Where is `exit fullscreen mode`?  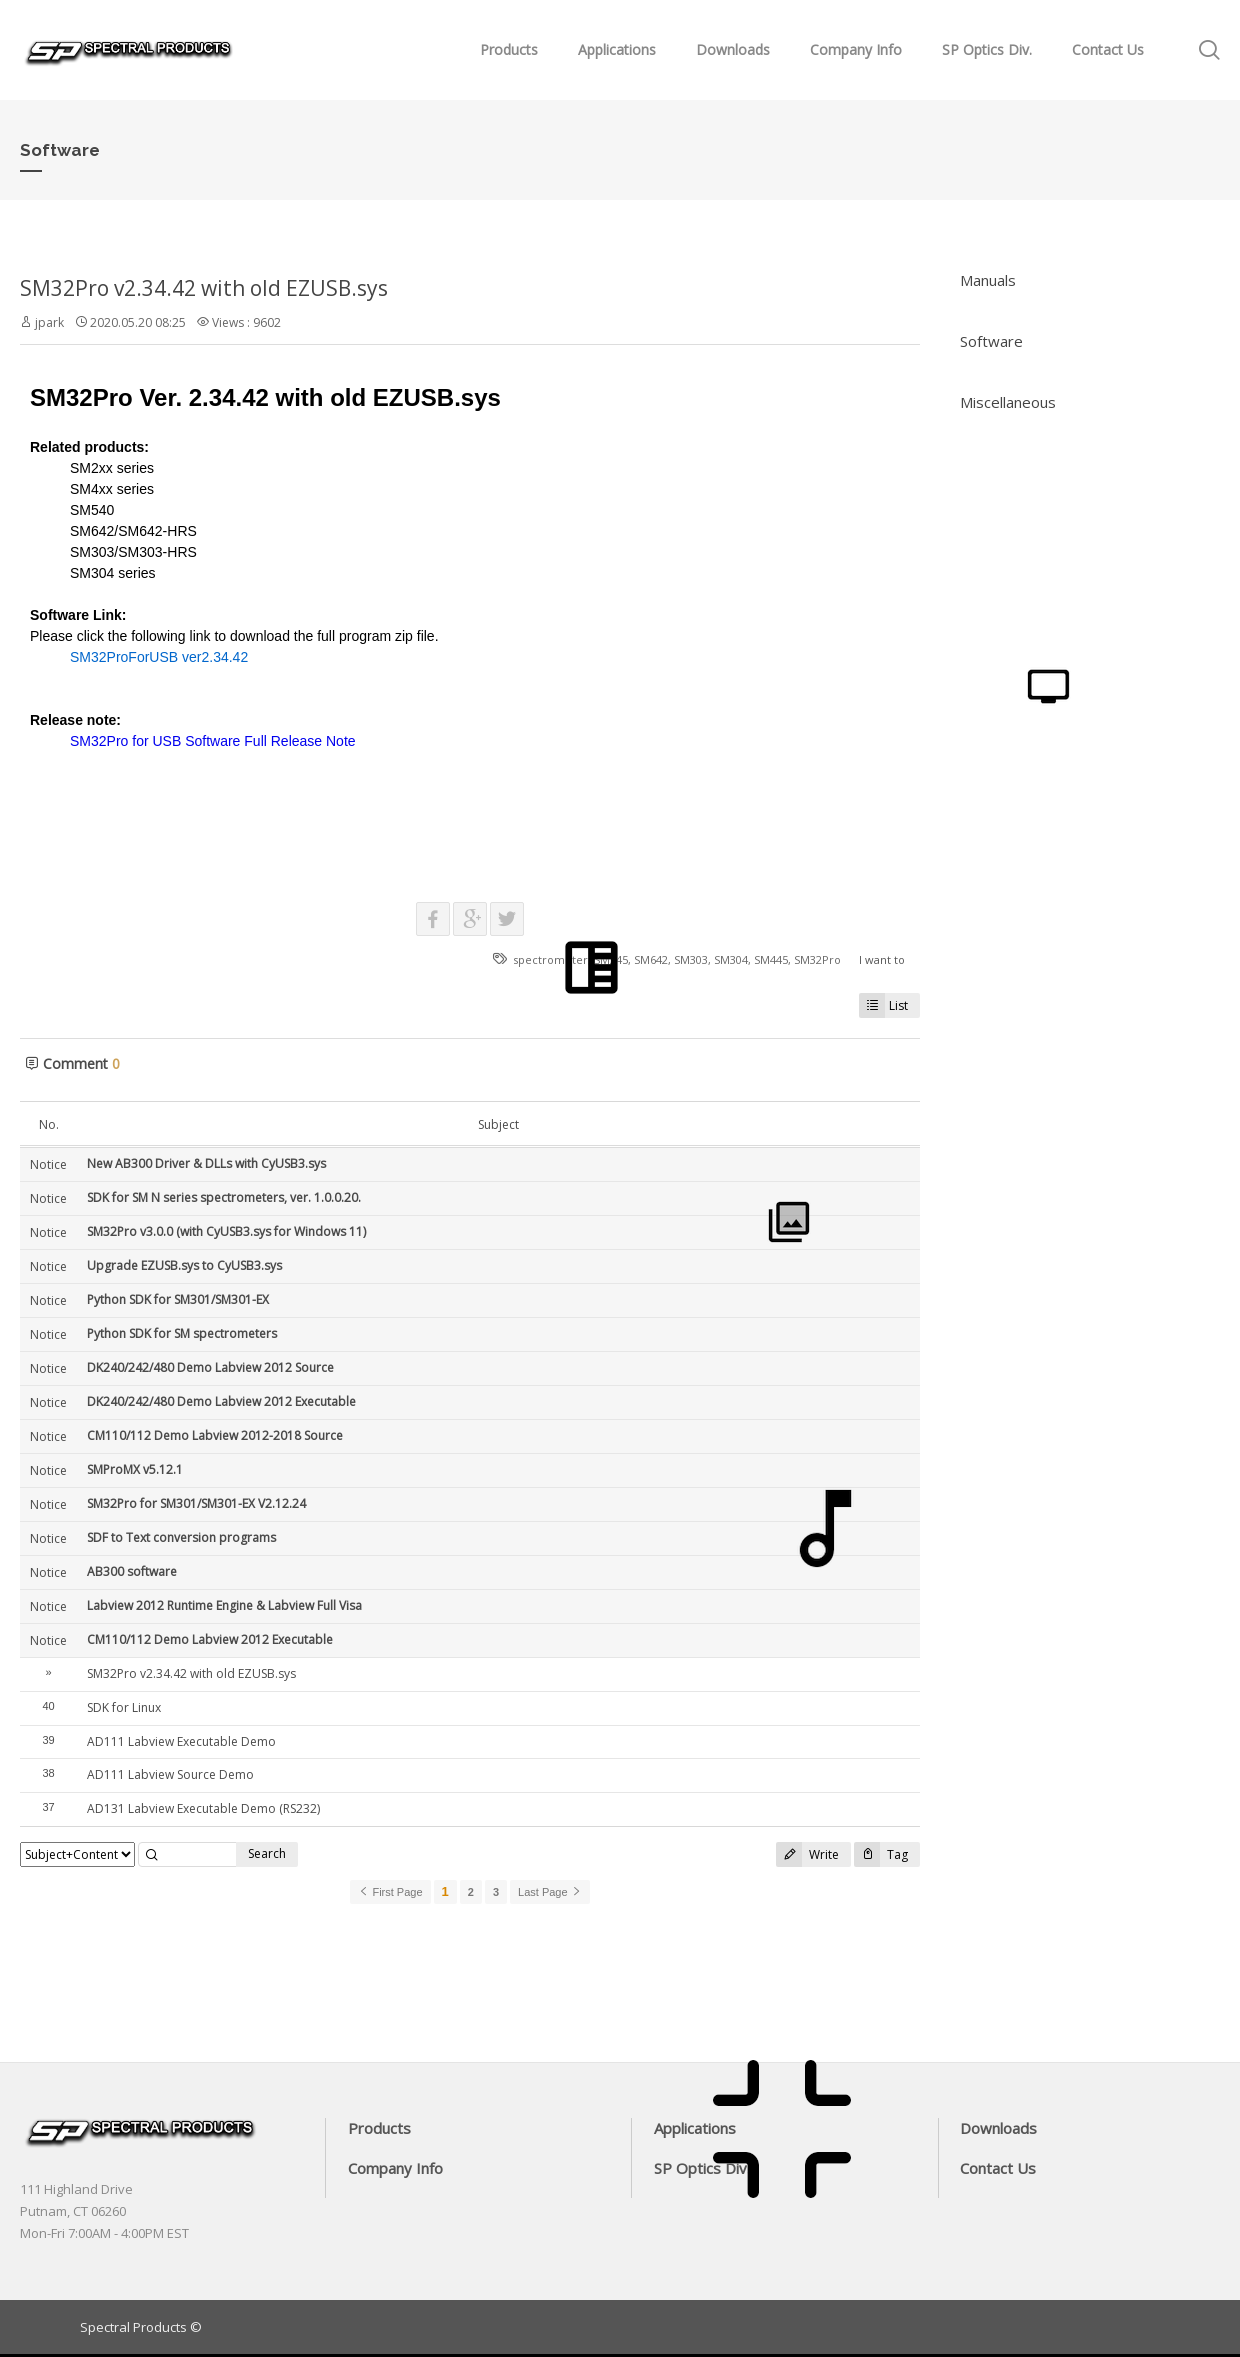
exit fullscreen mode is located at coordinates (782, 2129).